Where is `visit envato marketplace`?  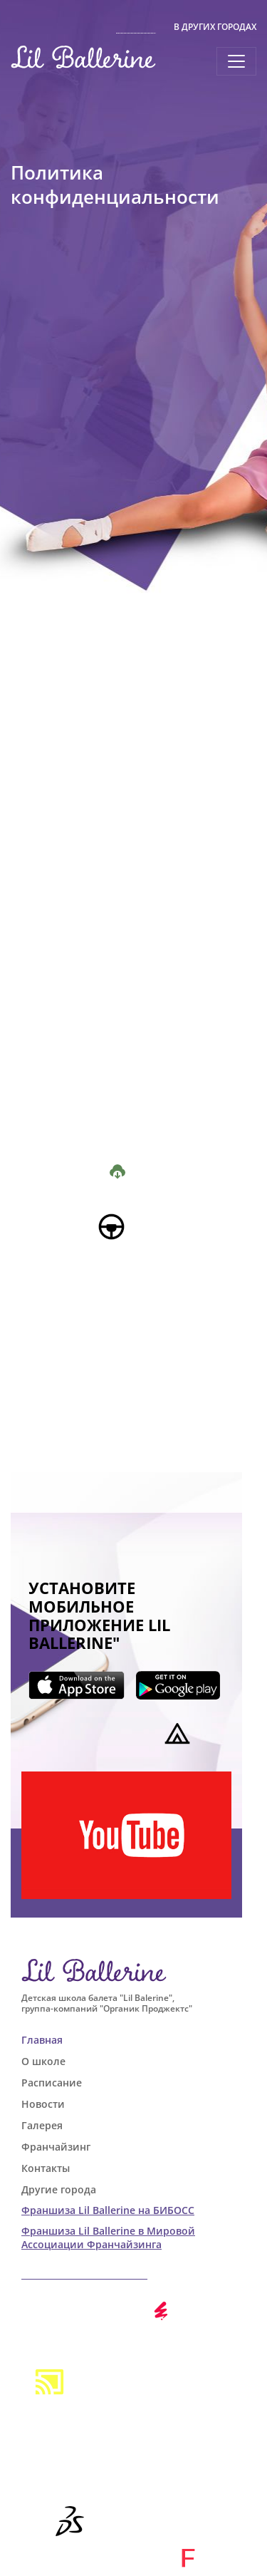 visit envato marketplace is located at coordinates (161, 2311).